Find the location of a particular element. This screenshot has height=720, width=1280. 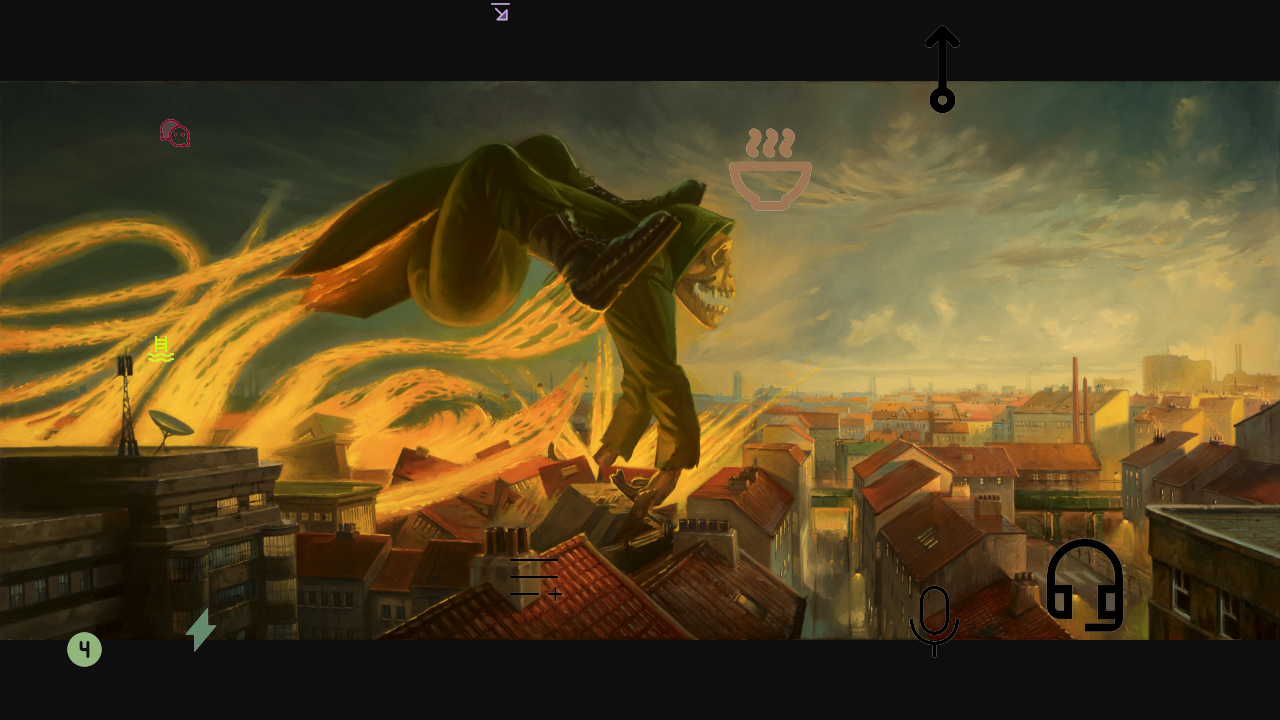

view food or dining options is located at coordinates (770, 169).